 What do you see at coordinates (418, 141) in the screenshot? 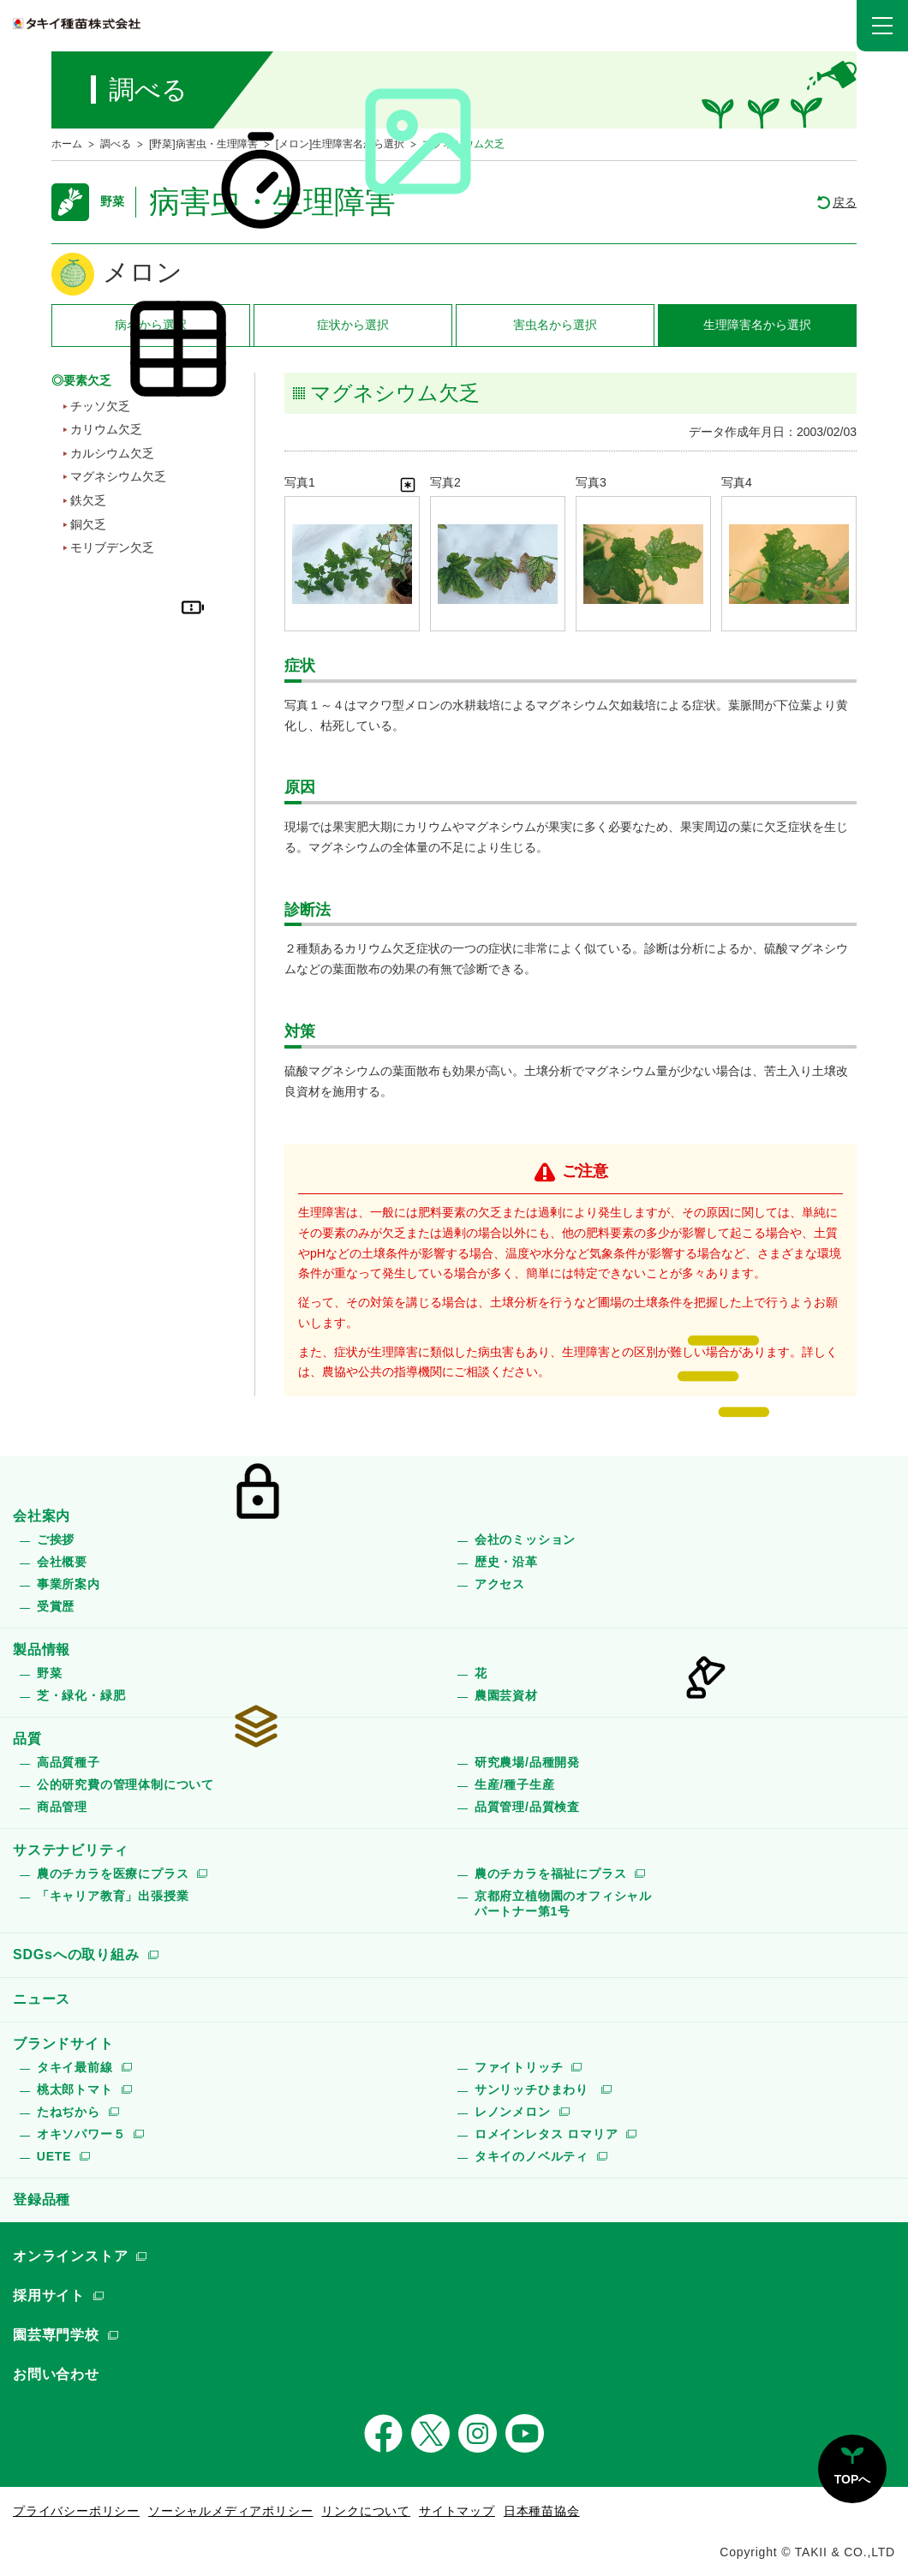
I see `view or open an image file` at bounding box center [418, 141].